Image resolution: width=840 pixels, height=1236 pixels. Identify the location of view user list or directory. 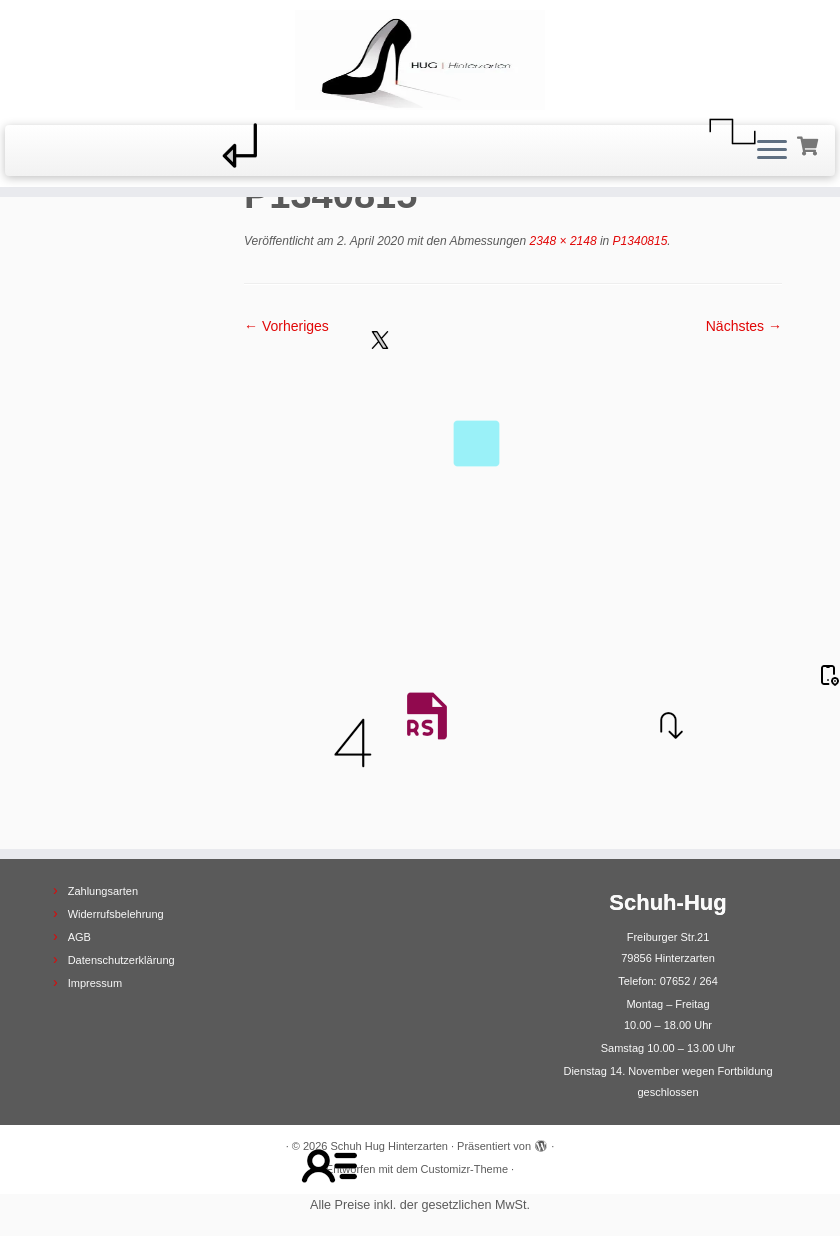
(329, 1166).